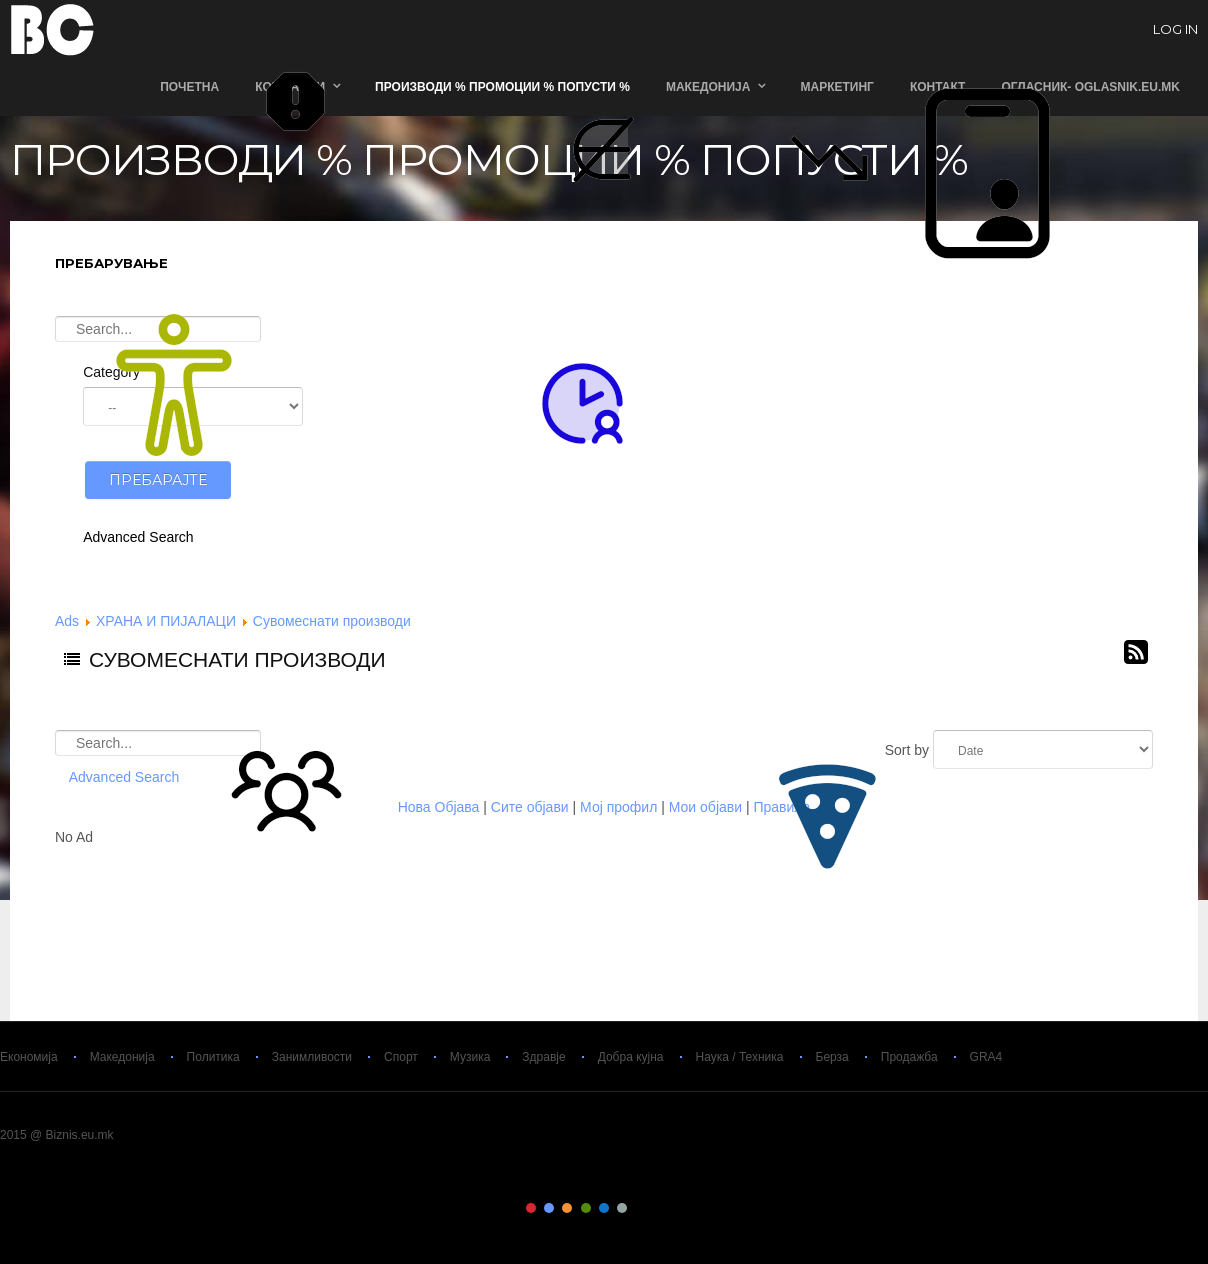 The height and width of the screenshot is (1264, 1208). I want to click on view user activity history, so click(582, 403).